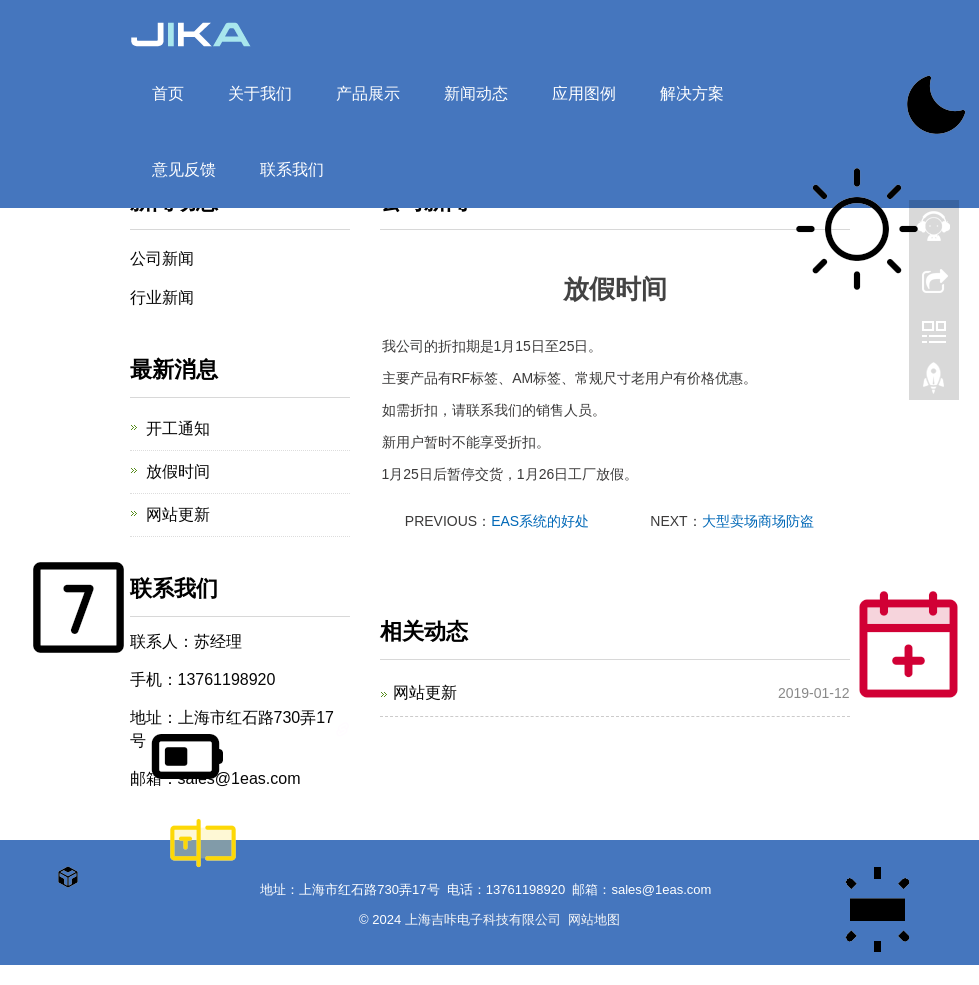 The height and width of the screenshot is (985, 979). Describe the element at coordinates (78, 607) in the screenshot. I see `select or input the number seven` at that location.